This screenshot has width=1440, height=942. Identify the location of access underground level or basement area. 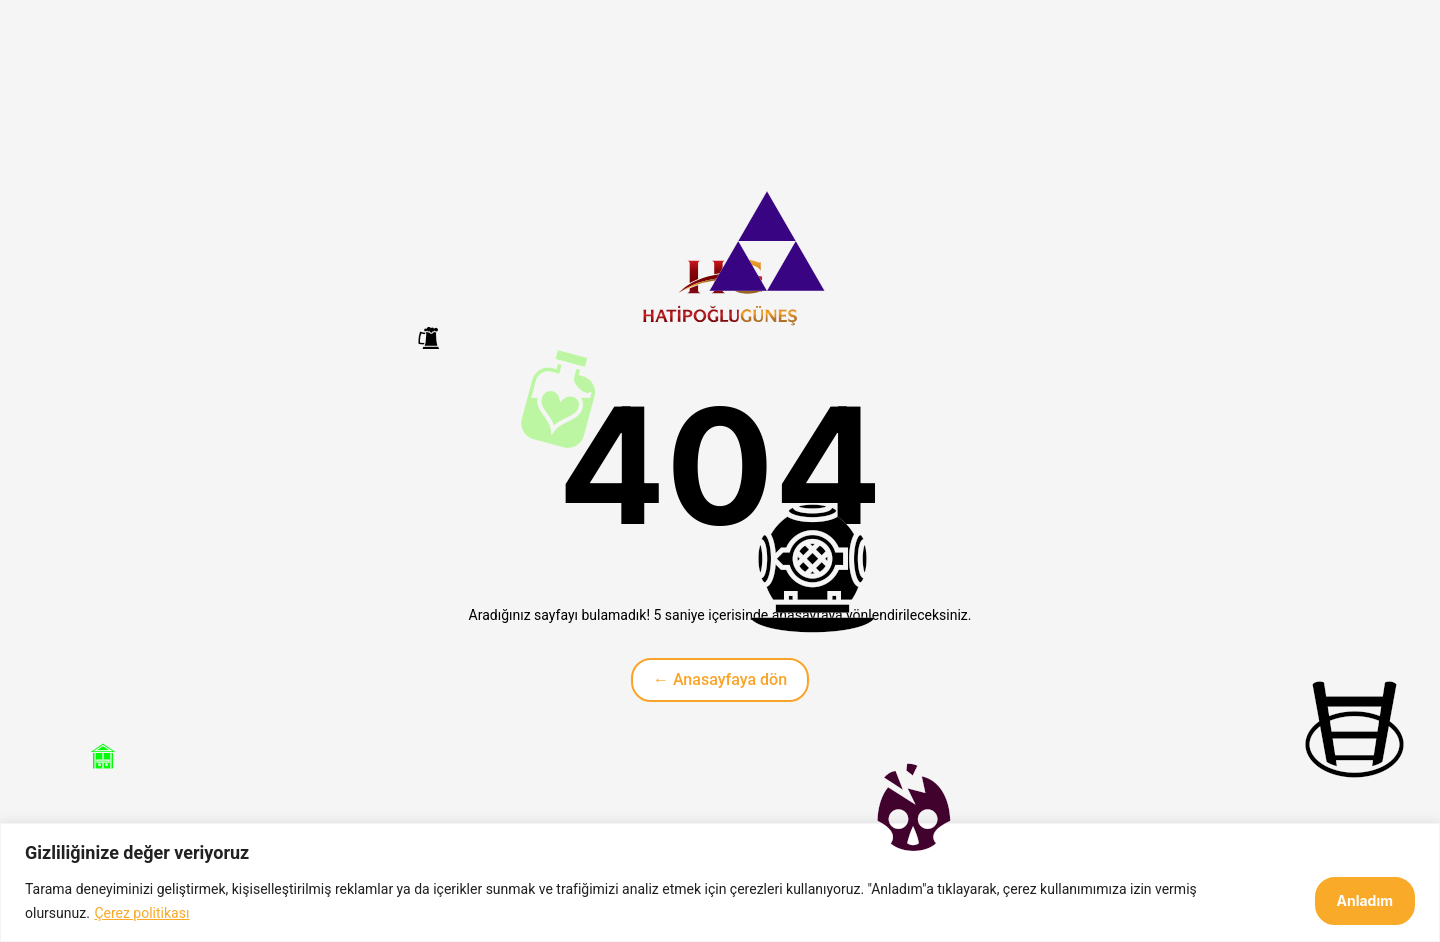
(1354, 728).